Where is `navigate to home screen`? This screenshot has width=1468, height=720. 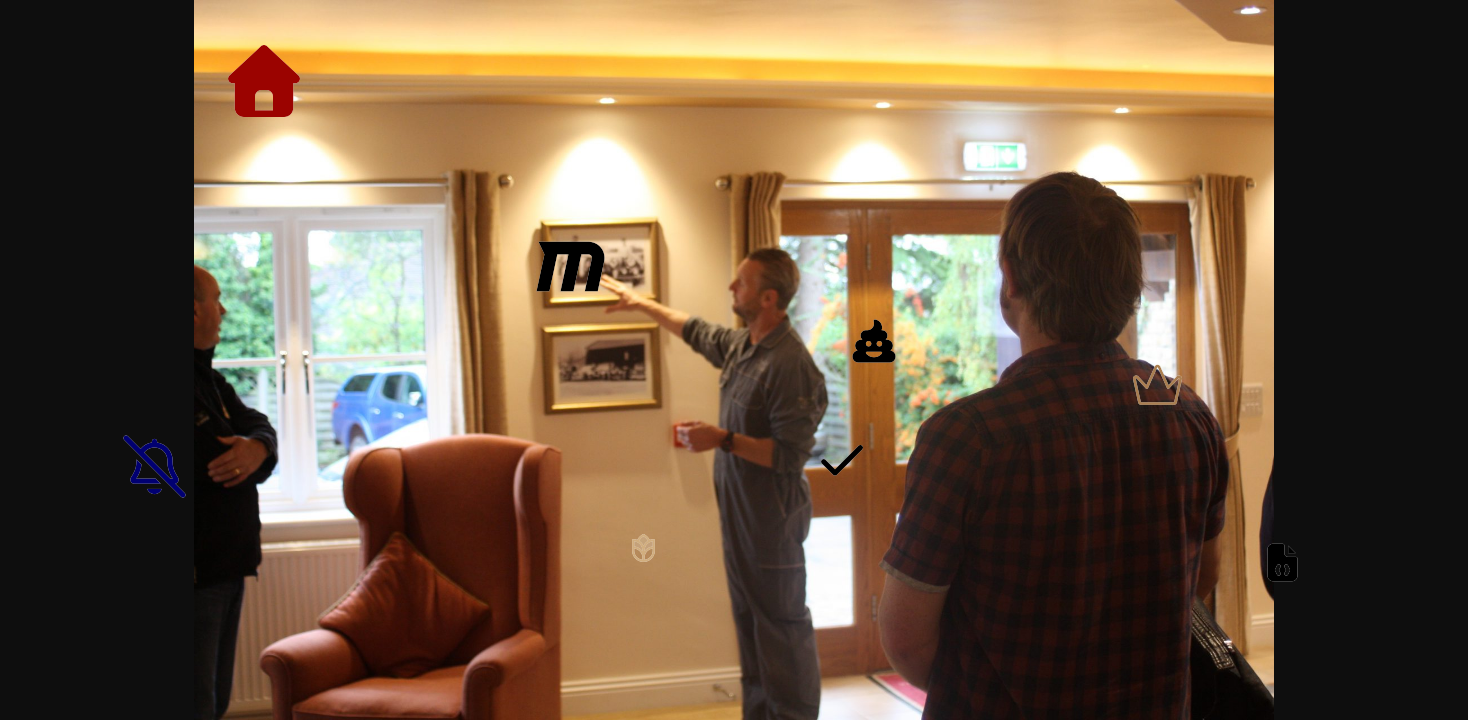
navigate to home screen is located at coordinates (264, 81).